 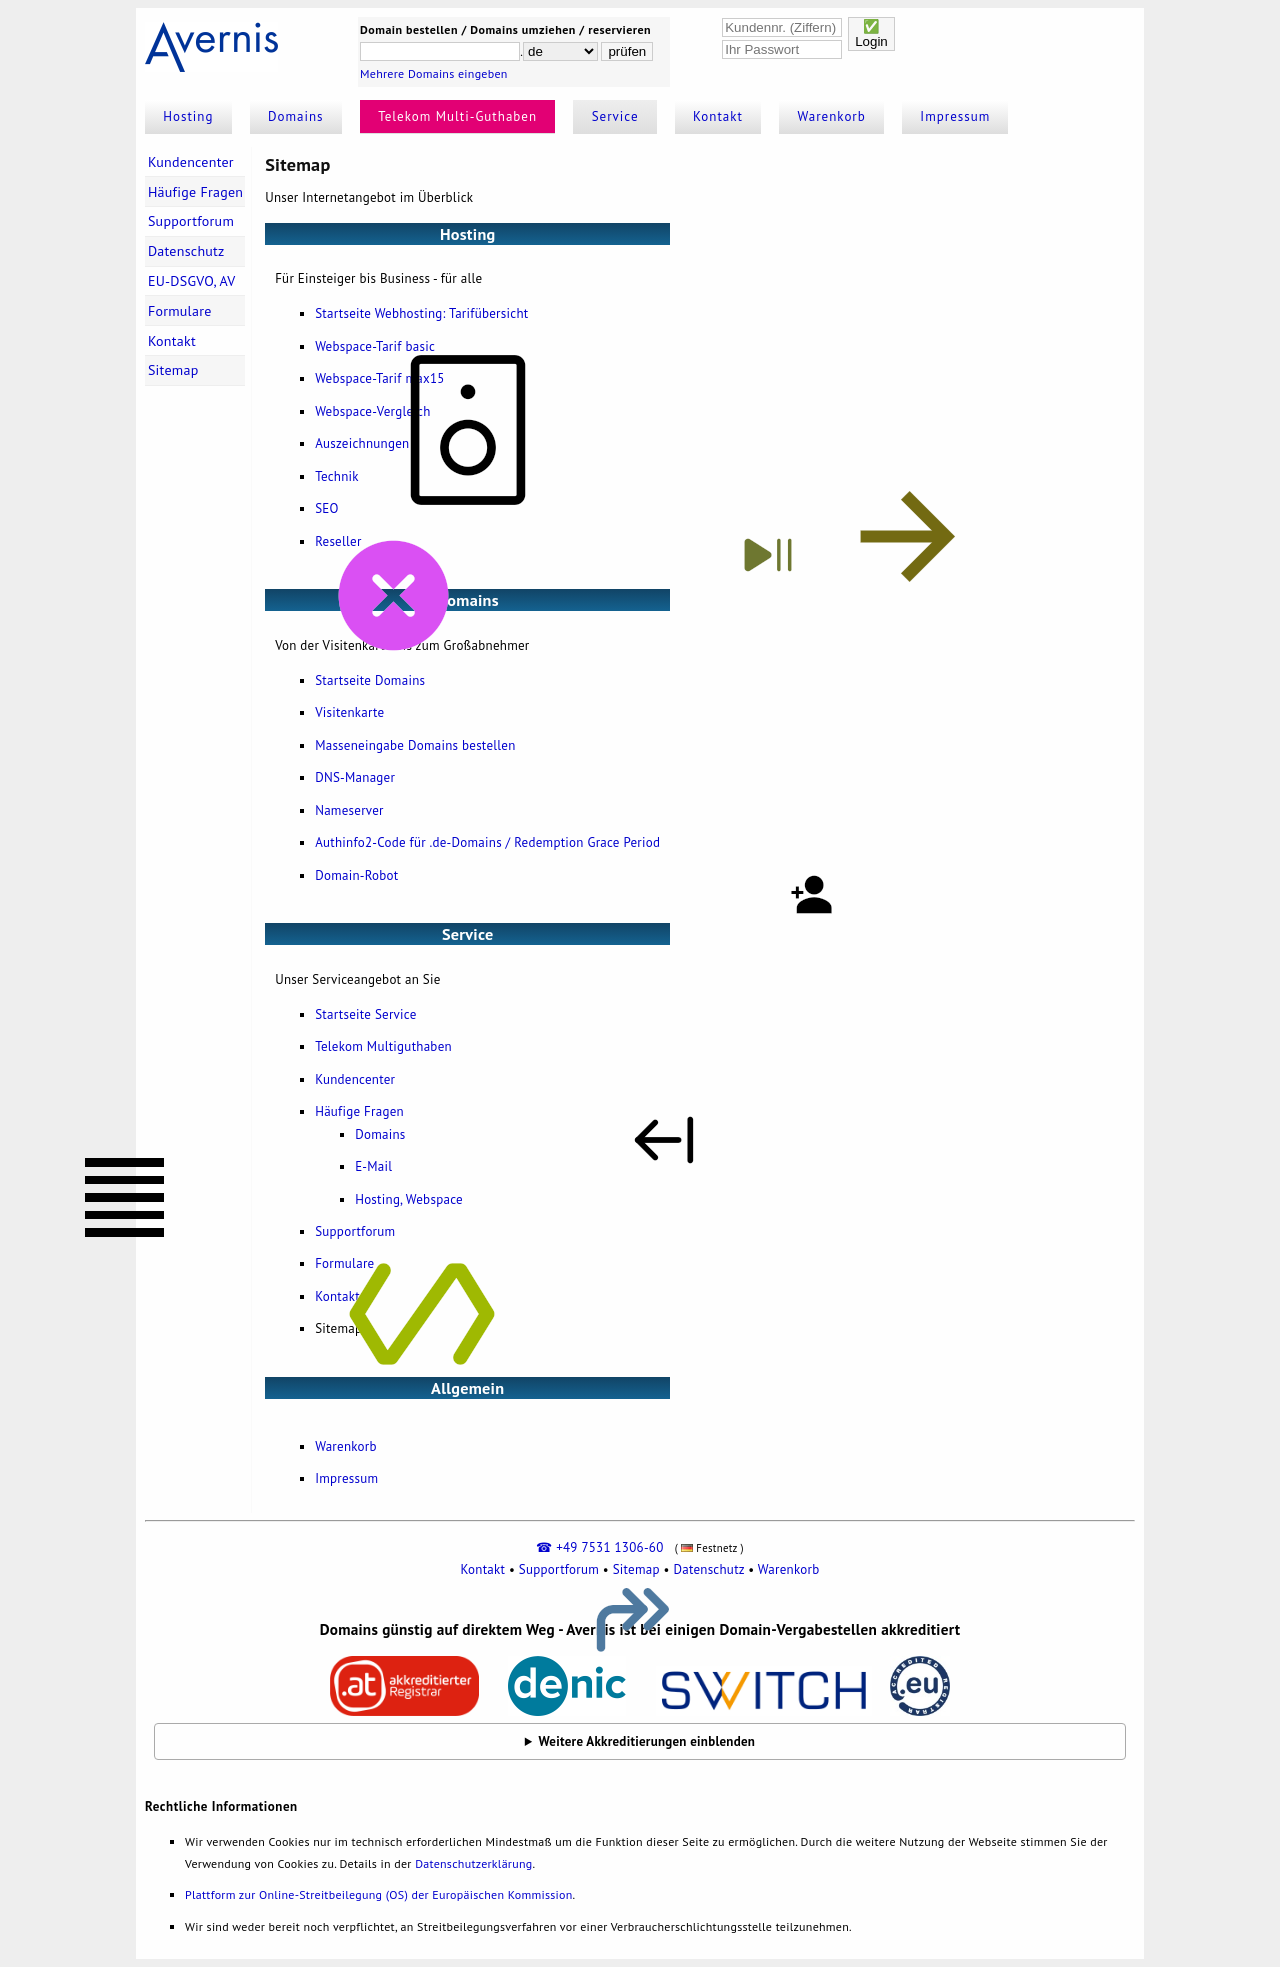 I want to click on navigate to the next item or screen, so click(x=906, y=536).